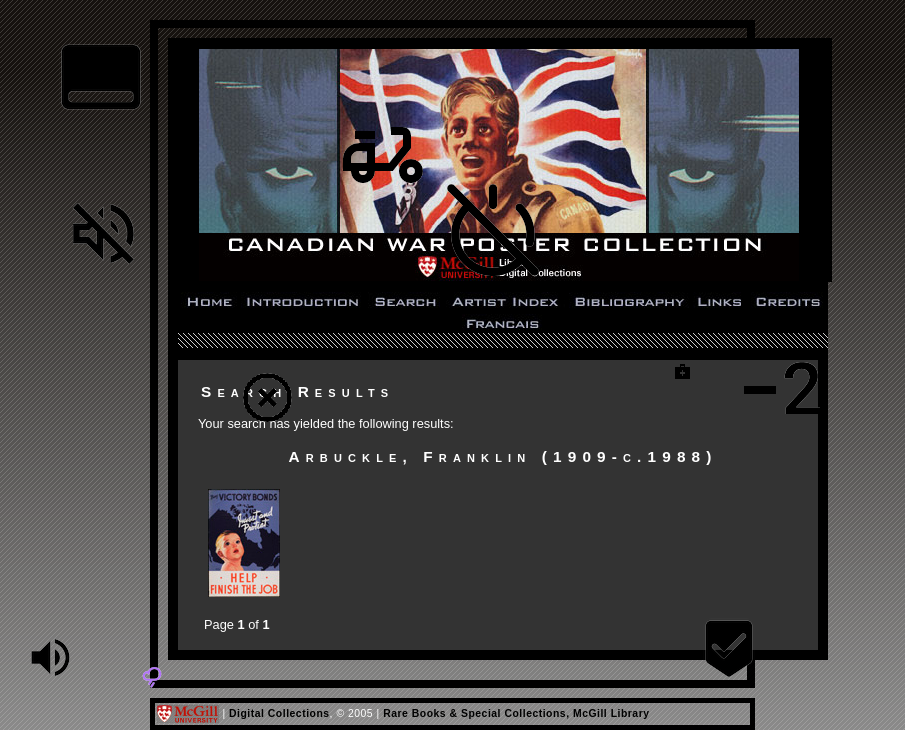 This screenshot has width=905, height=730. What do you see at coordinates (50, 657) in the screenshot?
I see `increase or unmute audio volume` at bounding box center [50, 657].